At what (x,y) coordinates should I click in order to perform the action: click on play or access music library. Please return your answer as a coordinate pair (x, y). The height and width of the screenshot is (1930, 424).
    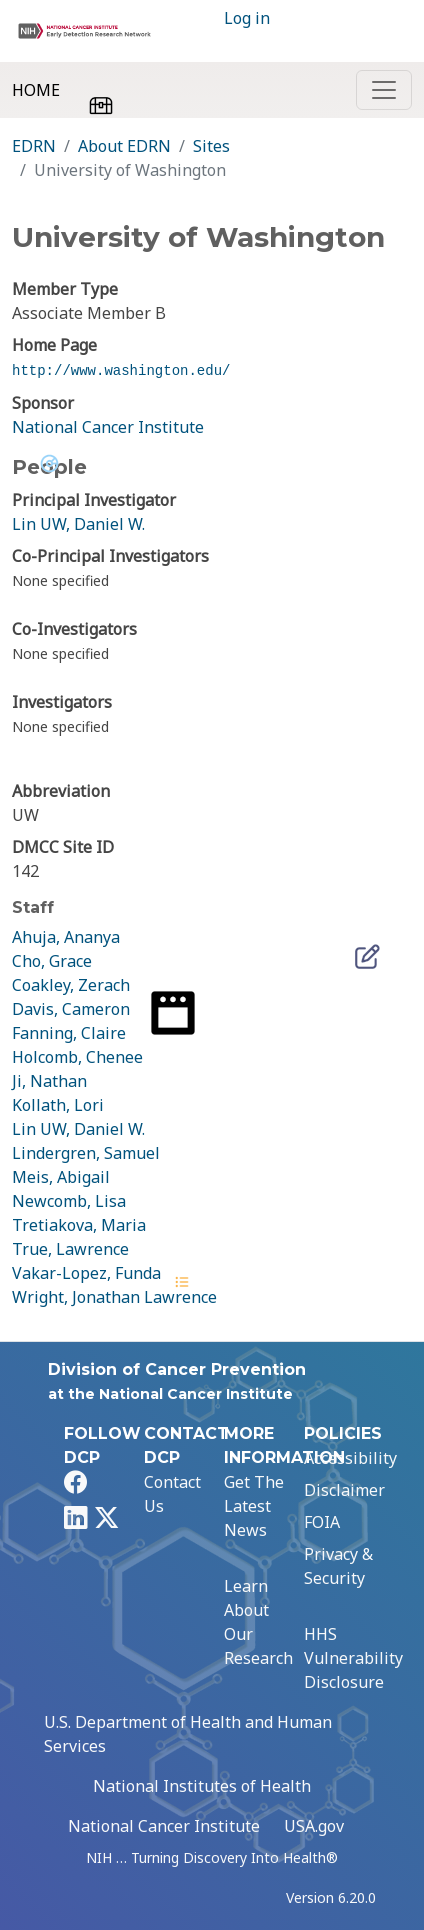
    Looking at the image, I should click on (49, 463).